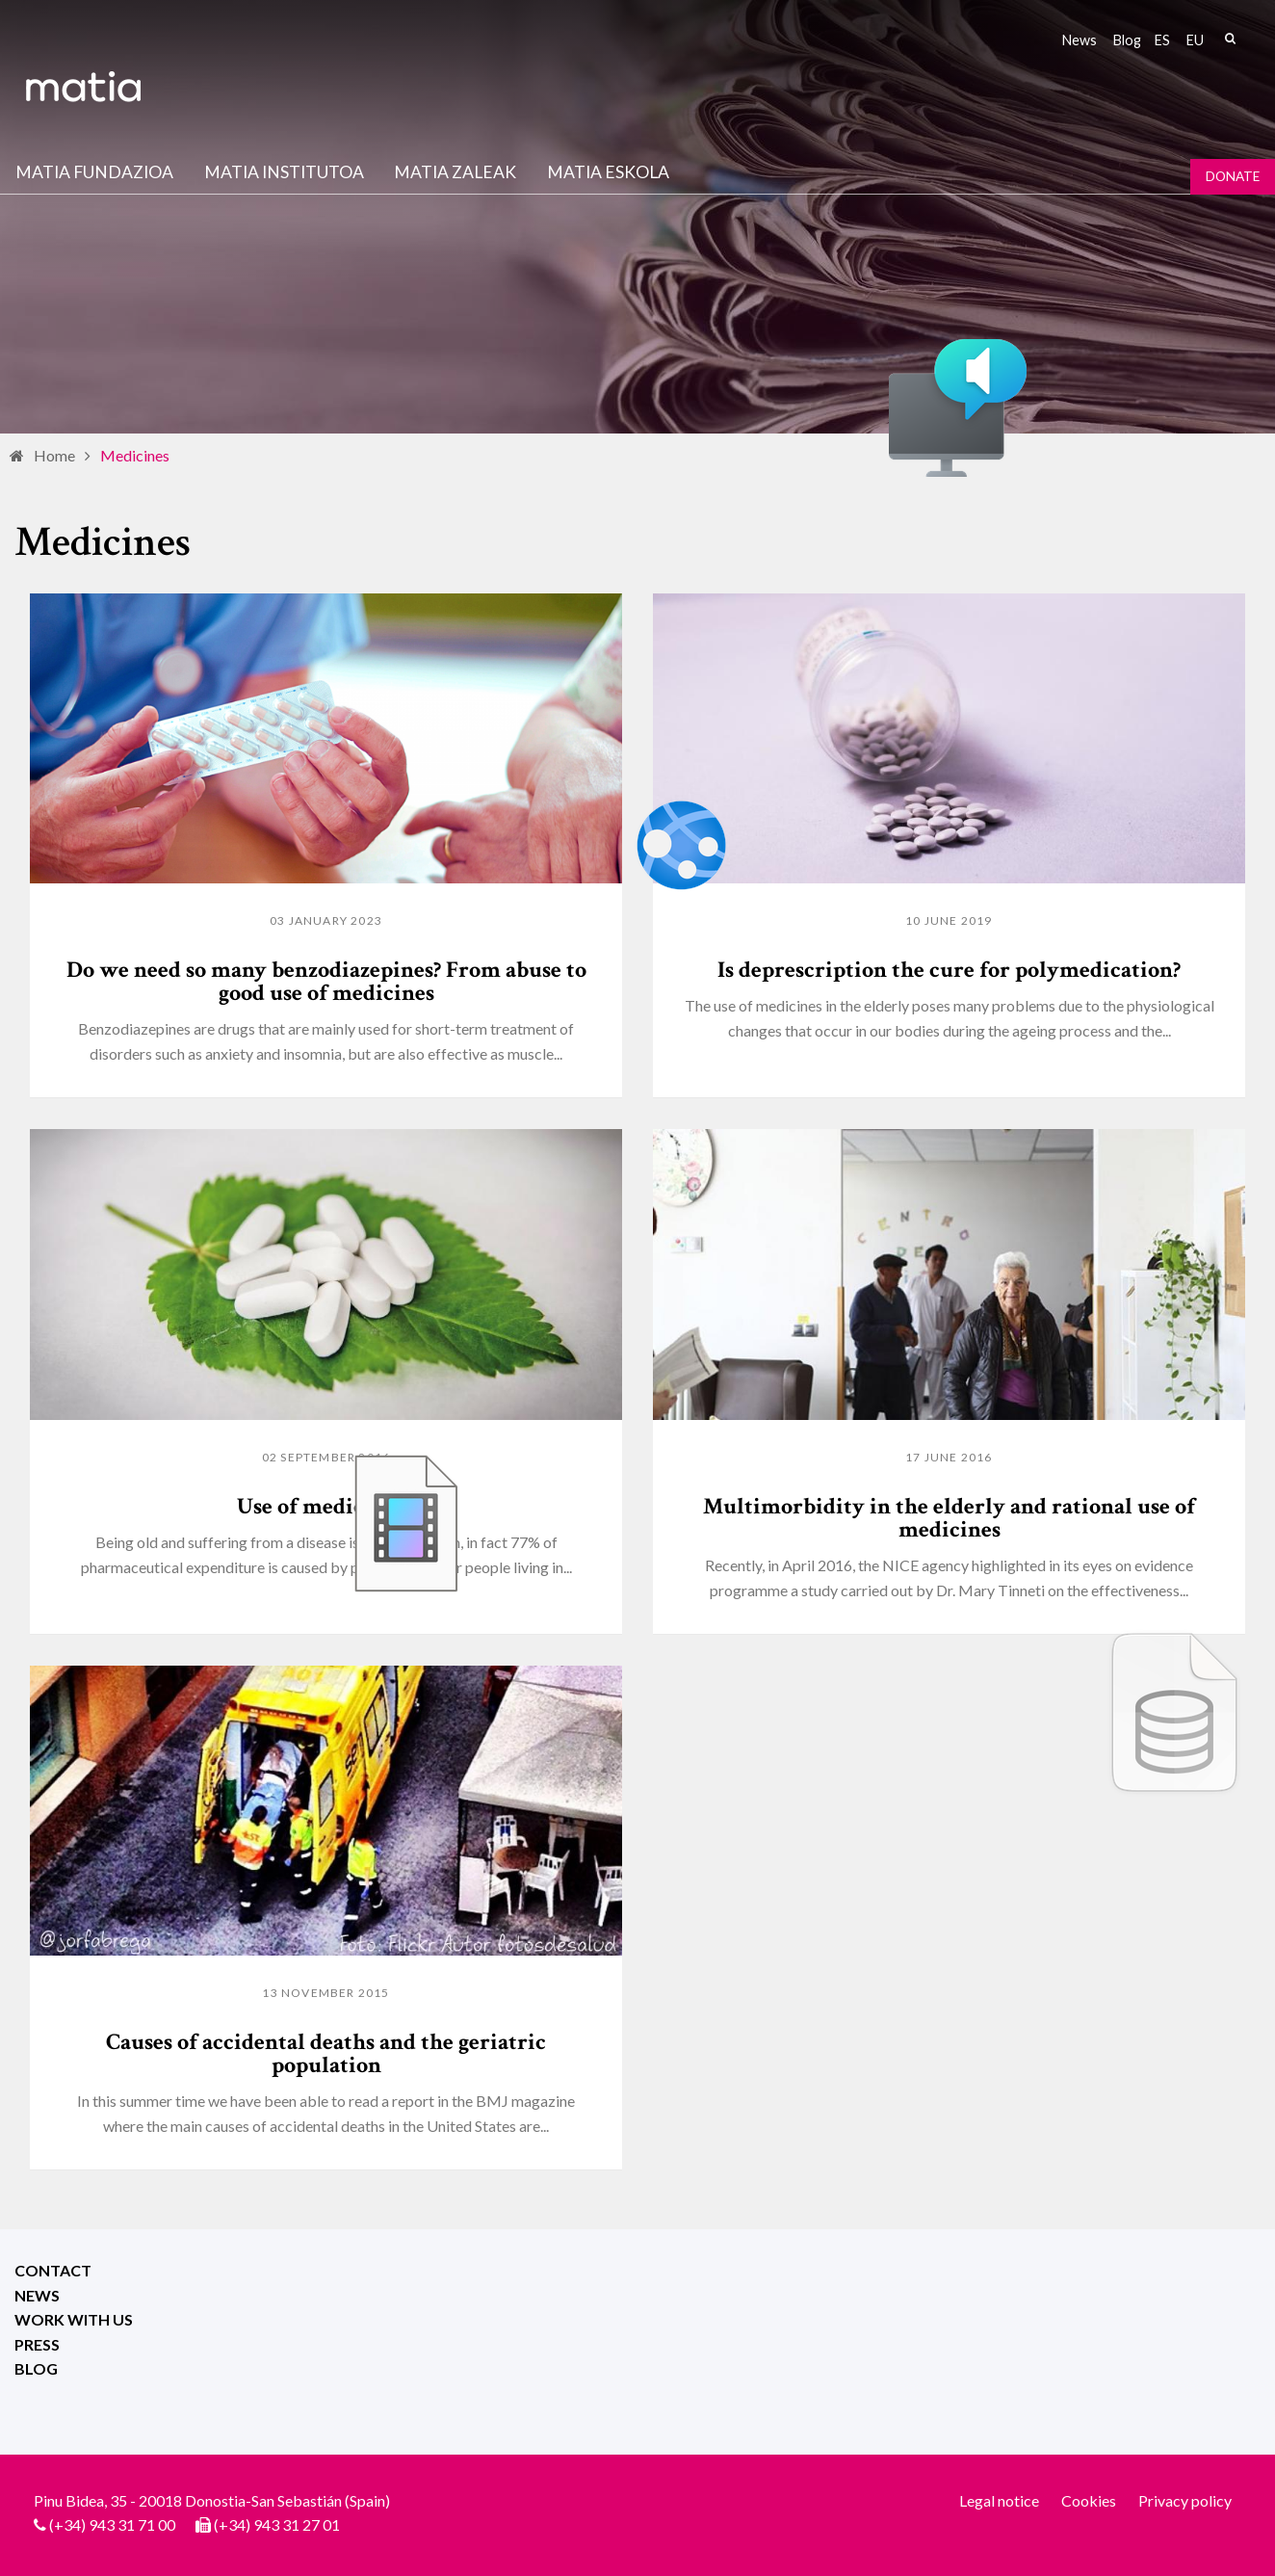 The image size is (1275, 2576). Describe the element at coordinates (405, 1523) in the screenshot. I see `open a video file` at that location.